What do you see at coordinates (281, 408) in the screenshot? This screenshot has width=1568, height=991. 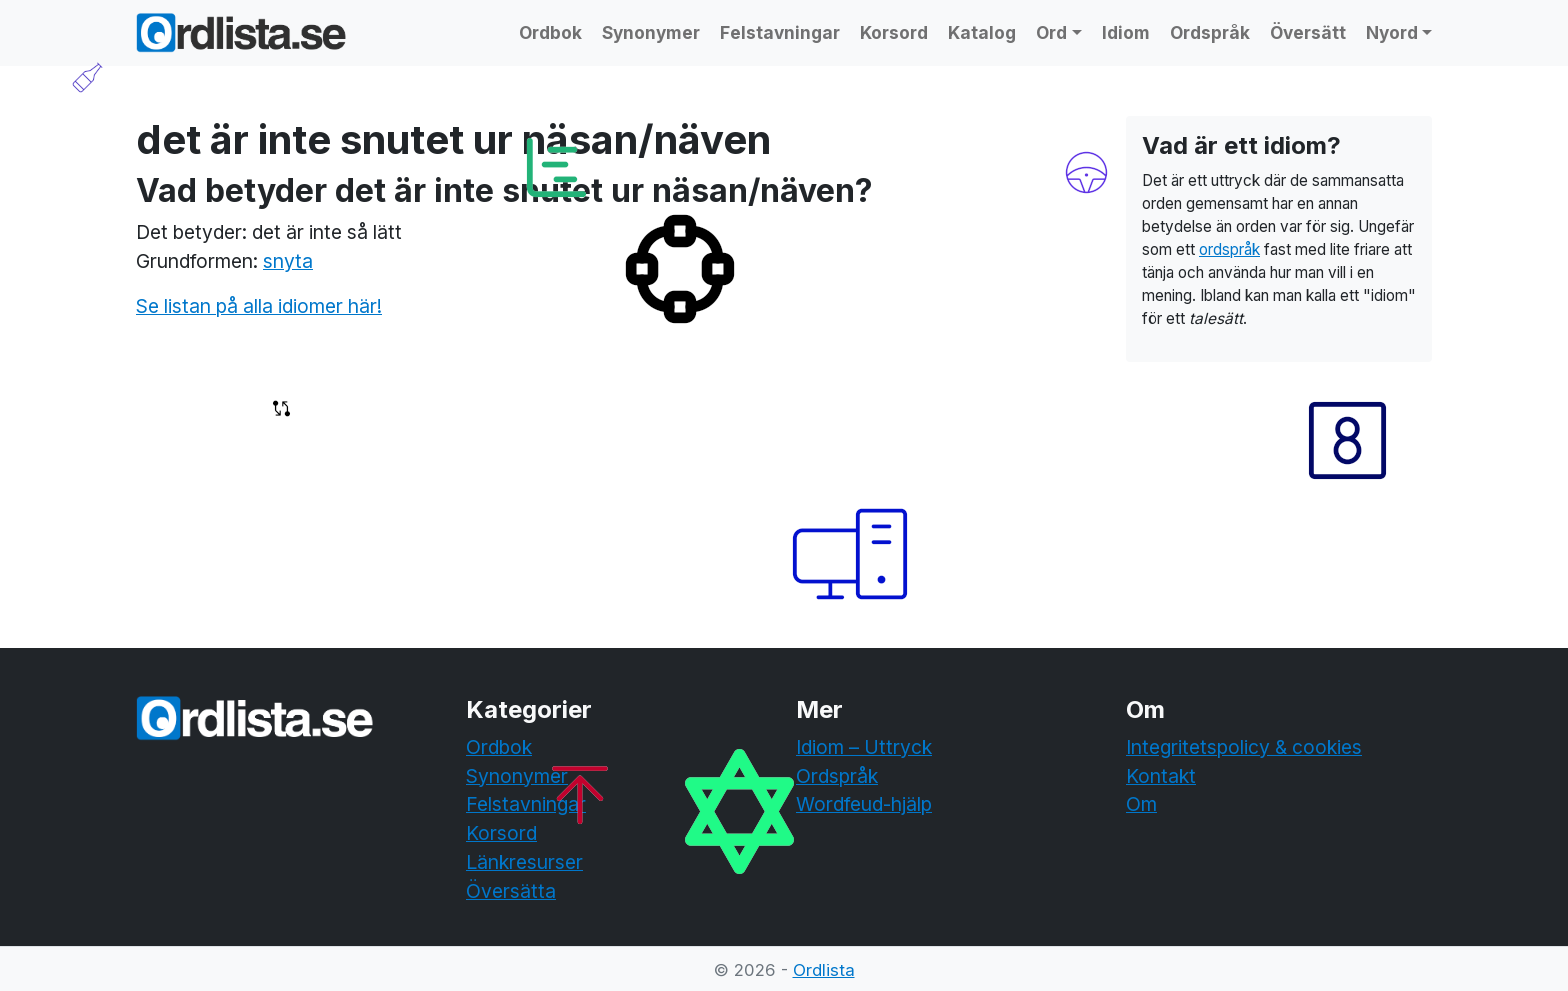 I see `view code differences between branches` at bounding box center [281, 408].